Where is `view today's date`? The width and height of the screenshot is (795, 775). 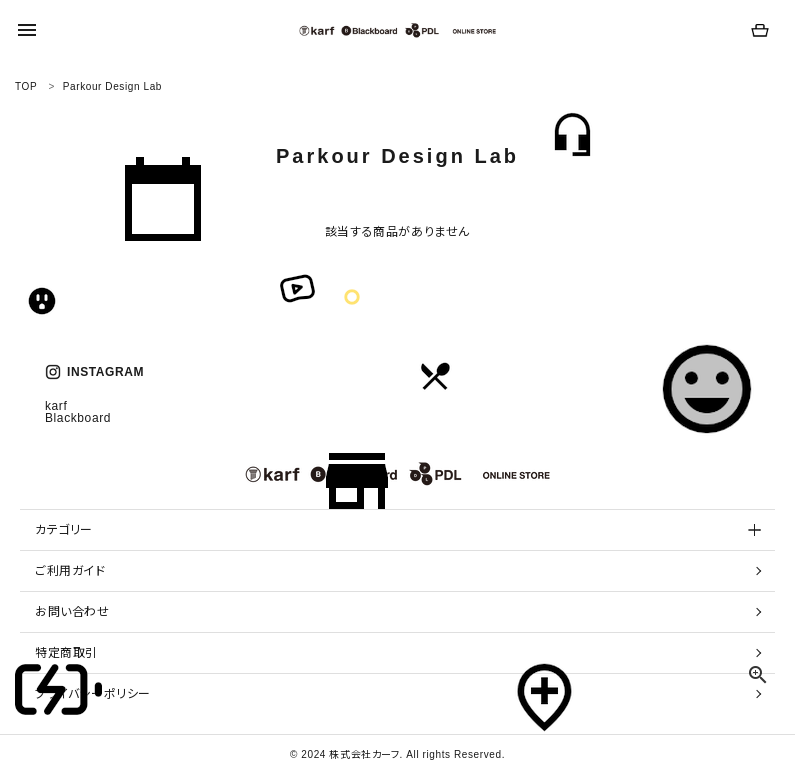 view today's date is located at coordinates (163, 199).